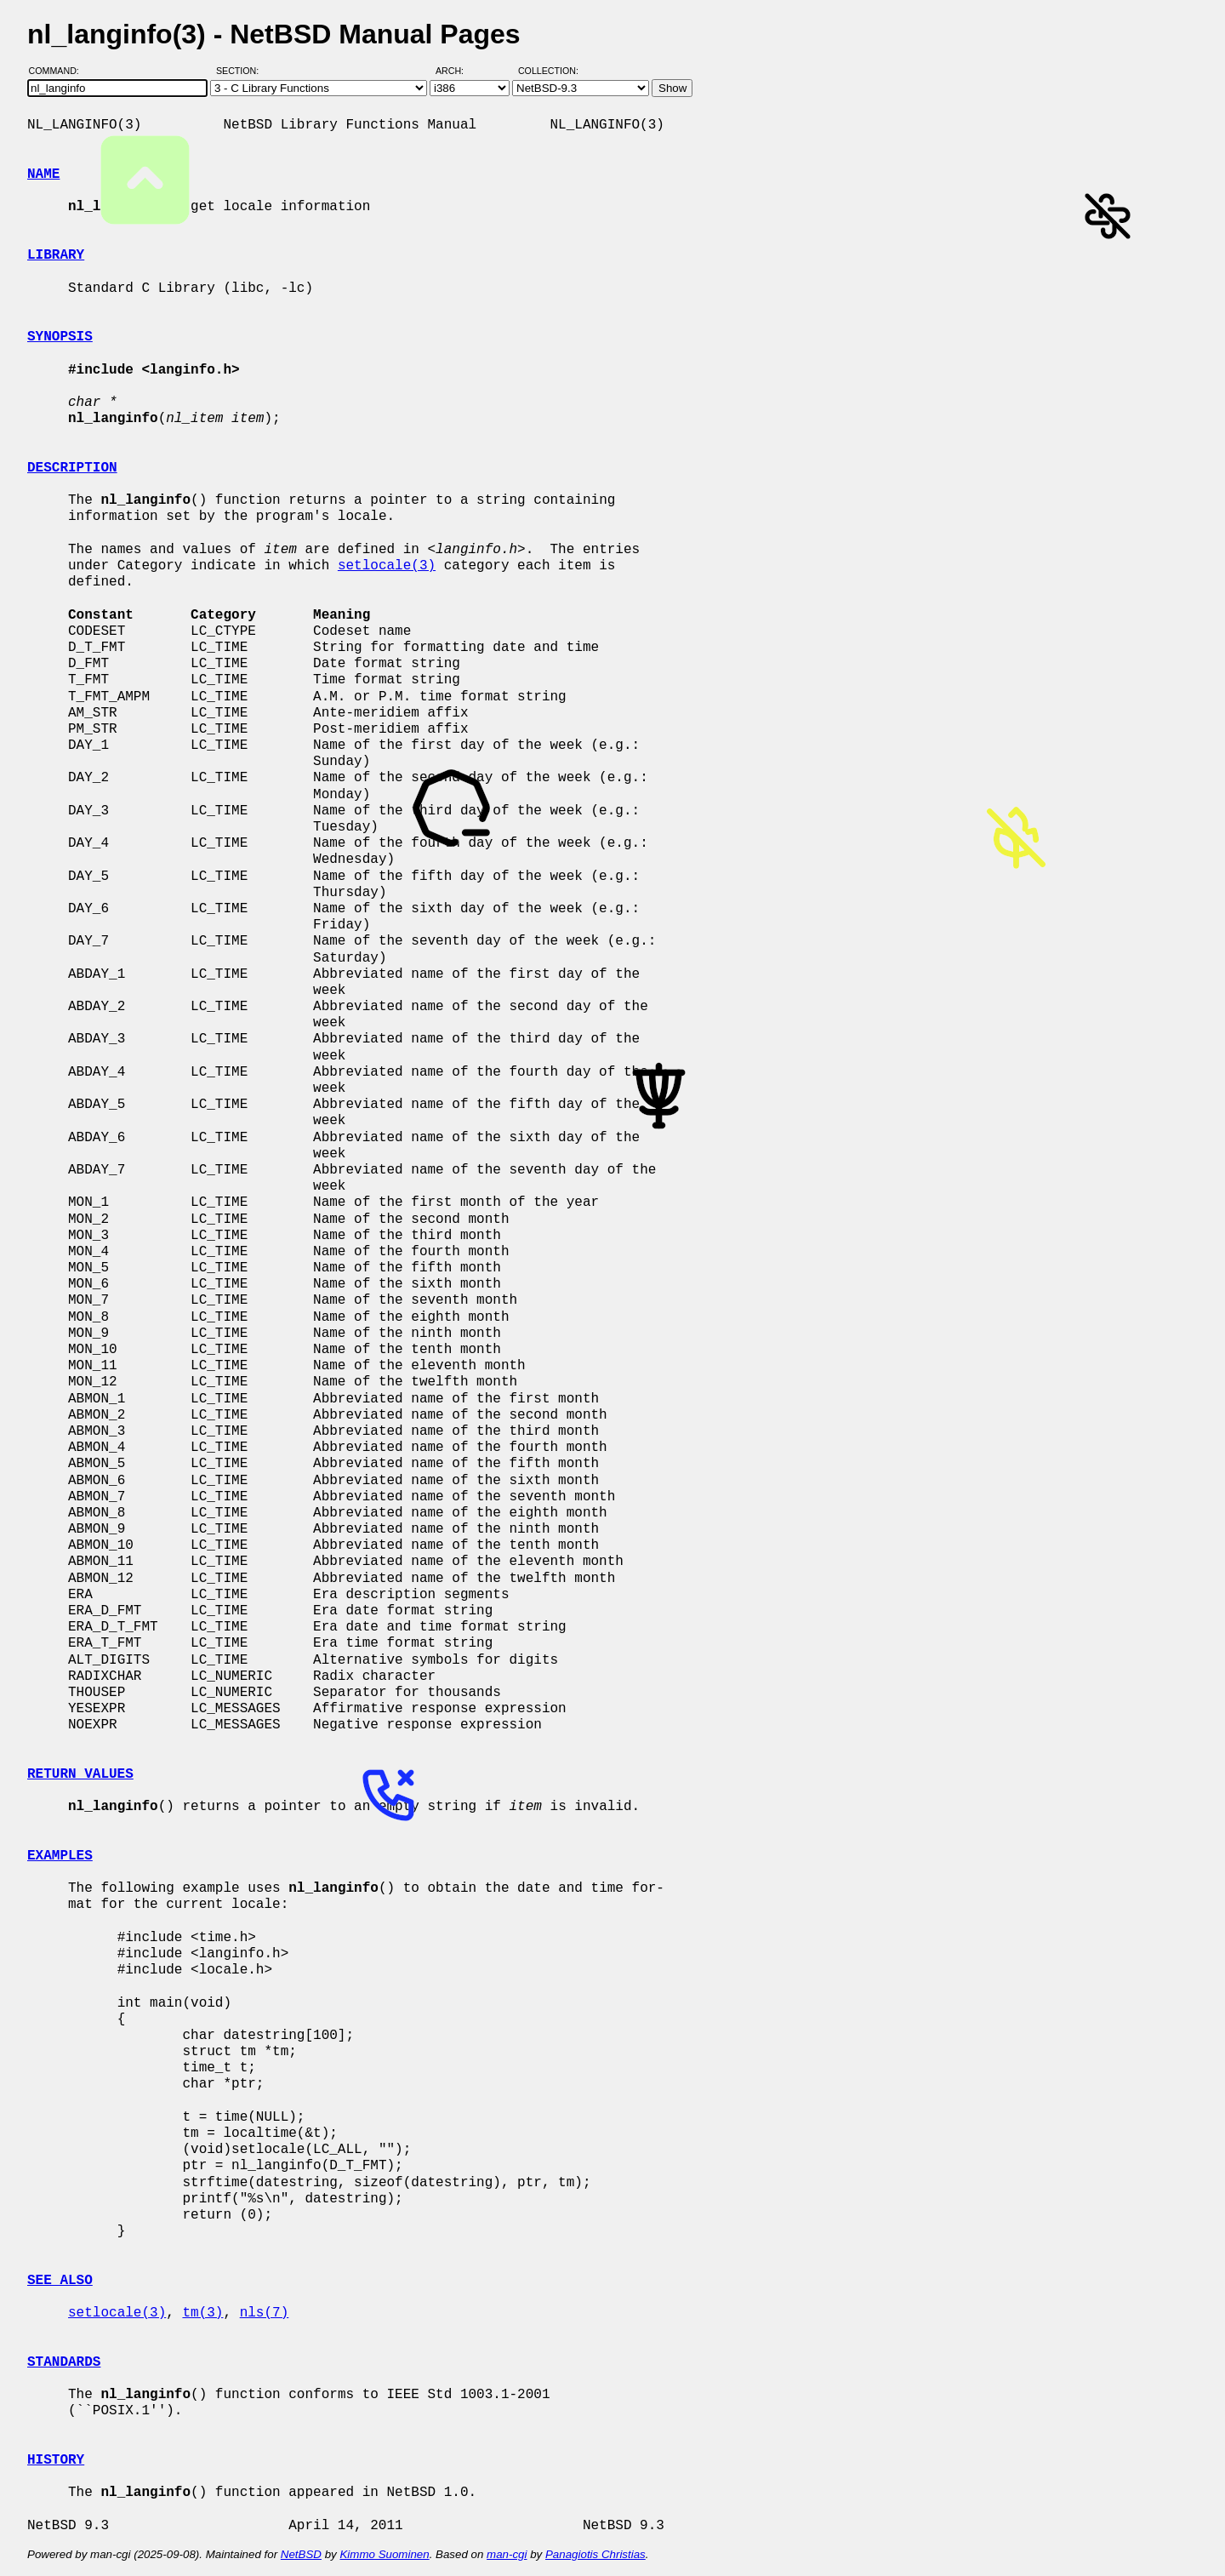 The height and width of the screenshot is (2576, 1225). Describe the element at coordinates (658, 1095) in the screenshot. I see `access disc golf course information` at that location.